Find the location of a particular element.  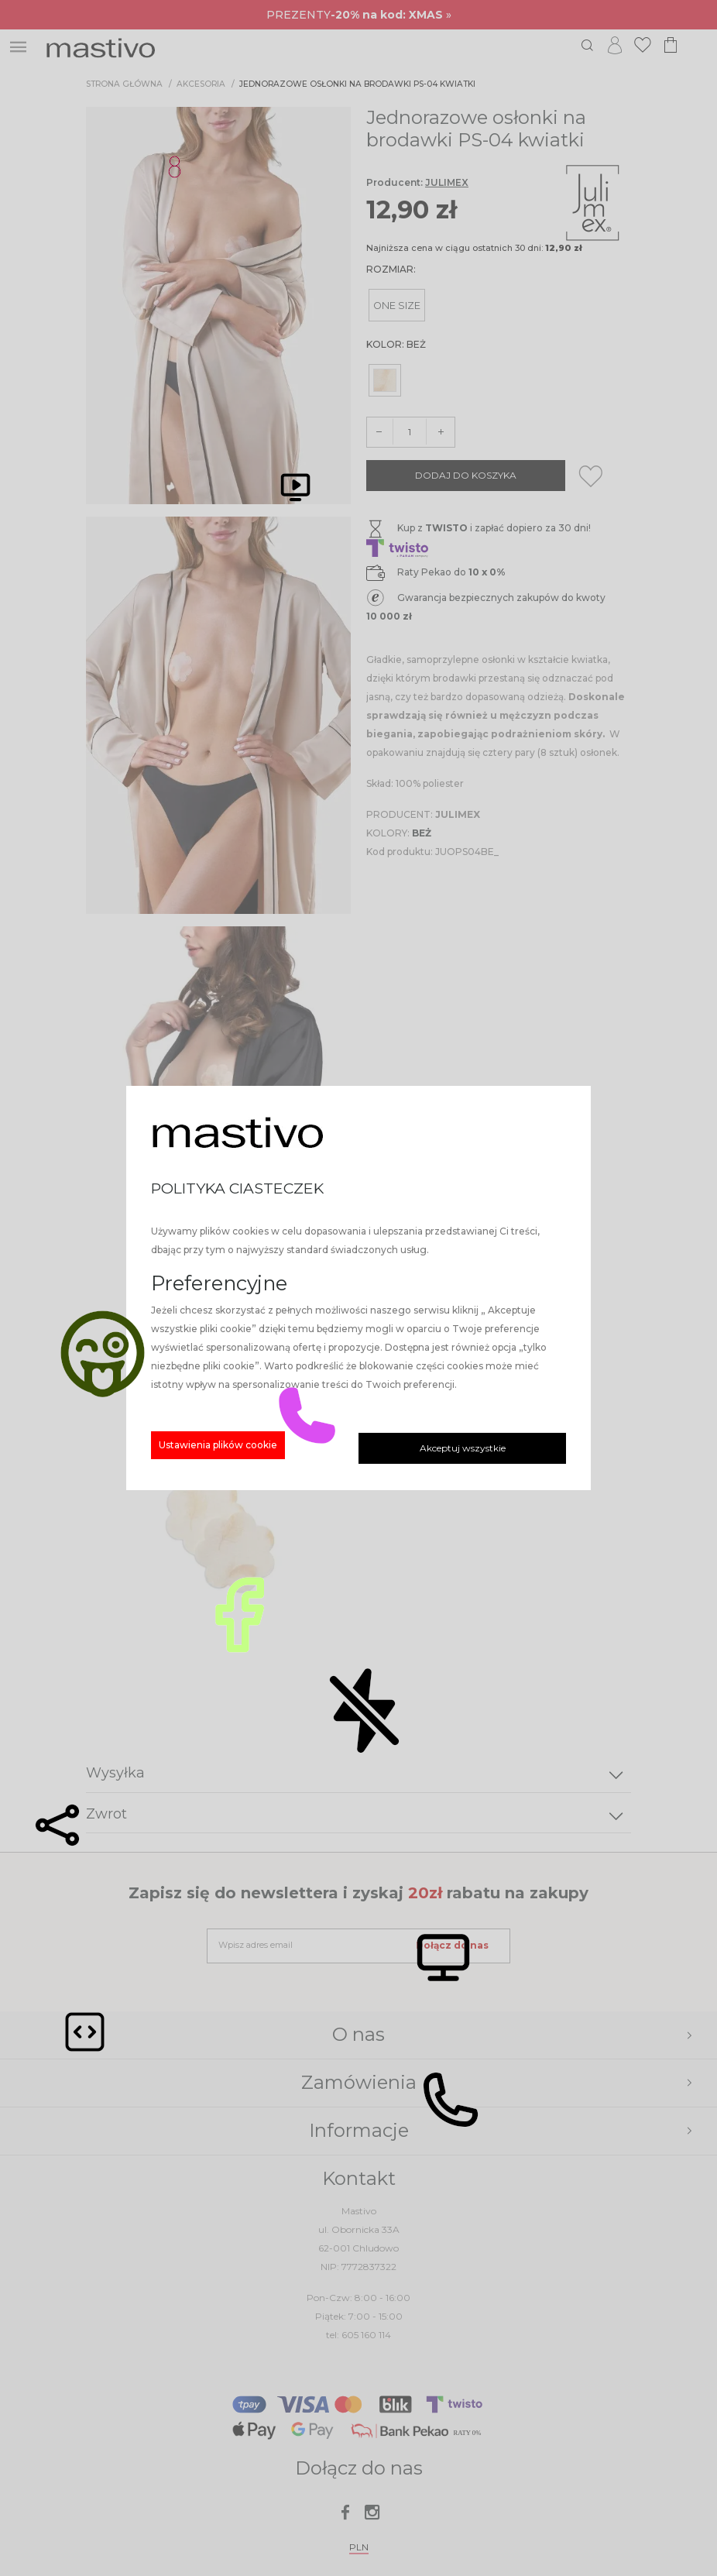

view or edit source code is located at coordinates (84, 2032).